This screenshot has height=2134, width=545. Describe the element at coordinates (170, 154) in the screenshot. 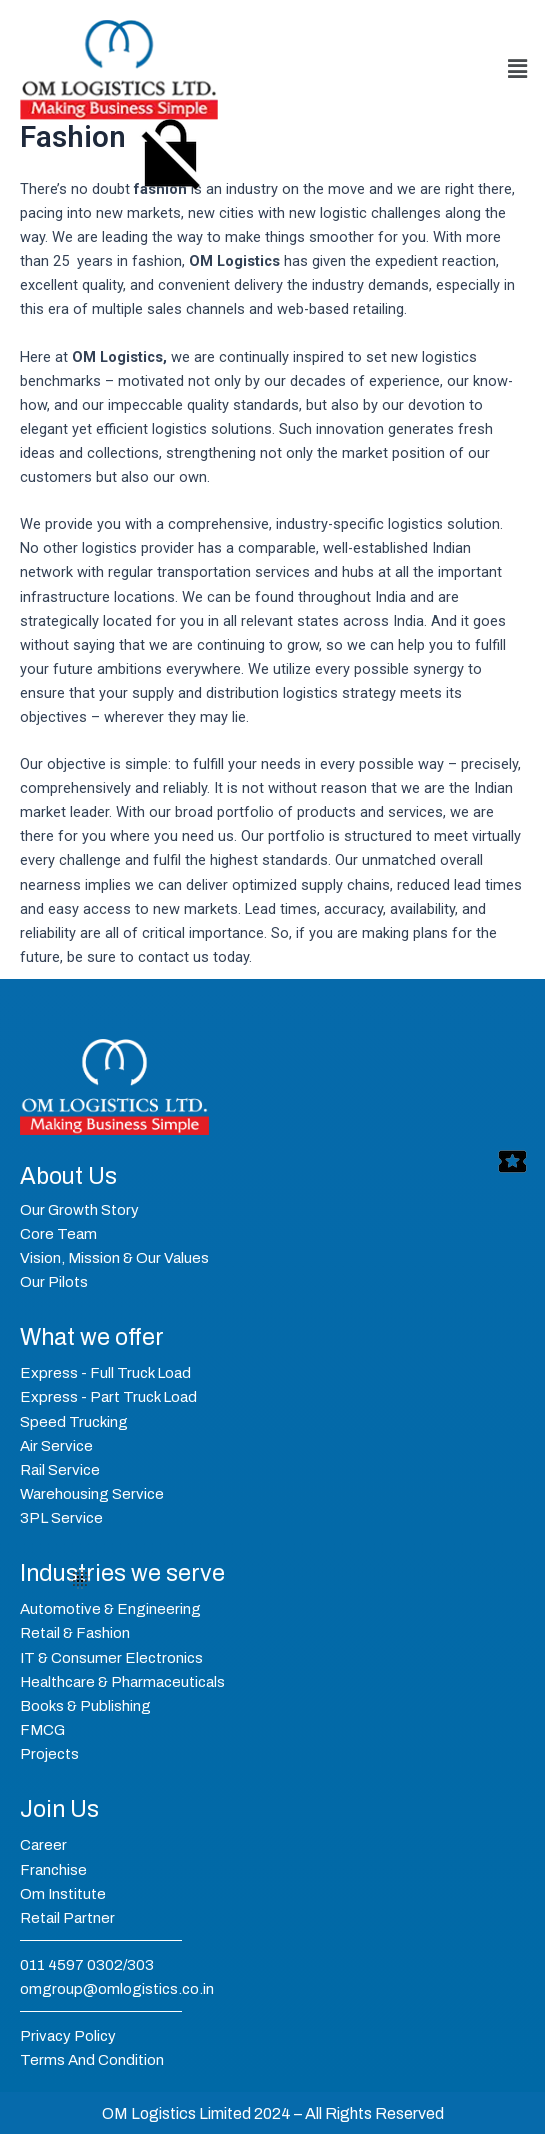

I see `indicates an unencrypted or insecure email connection` at that location.